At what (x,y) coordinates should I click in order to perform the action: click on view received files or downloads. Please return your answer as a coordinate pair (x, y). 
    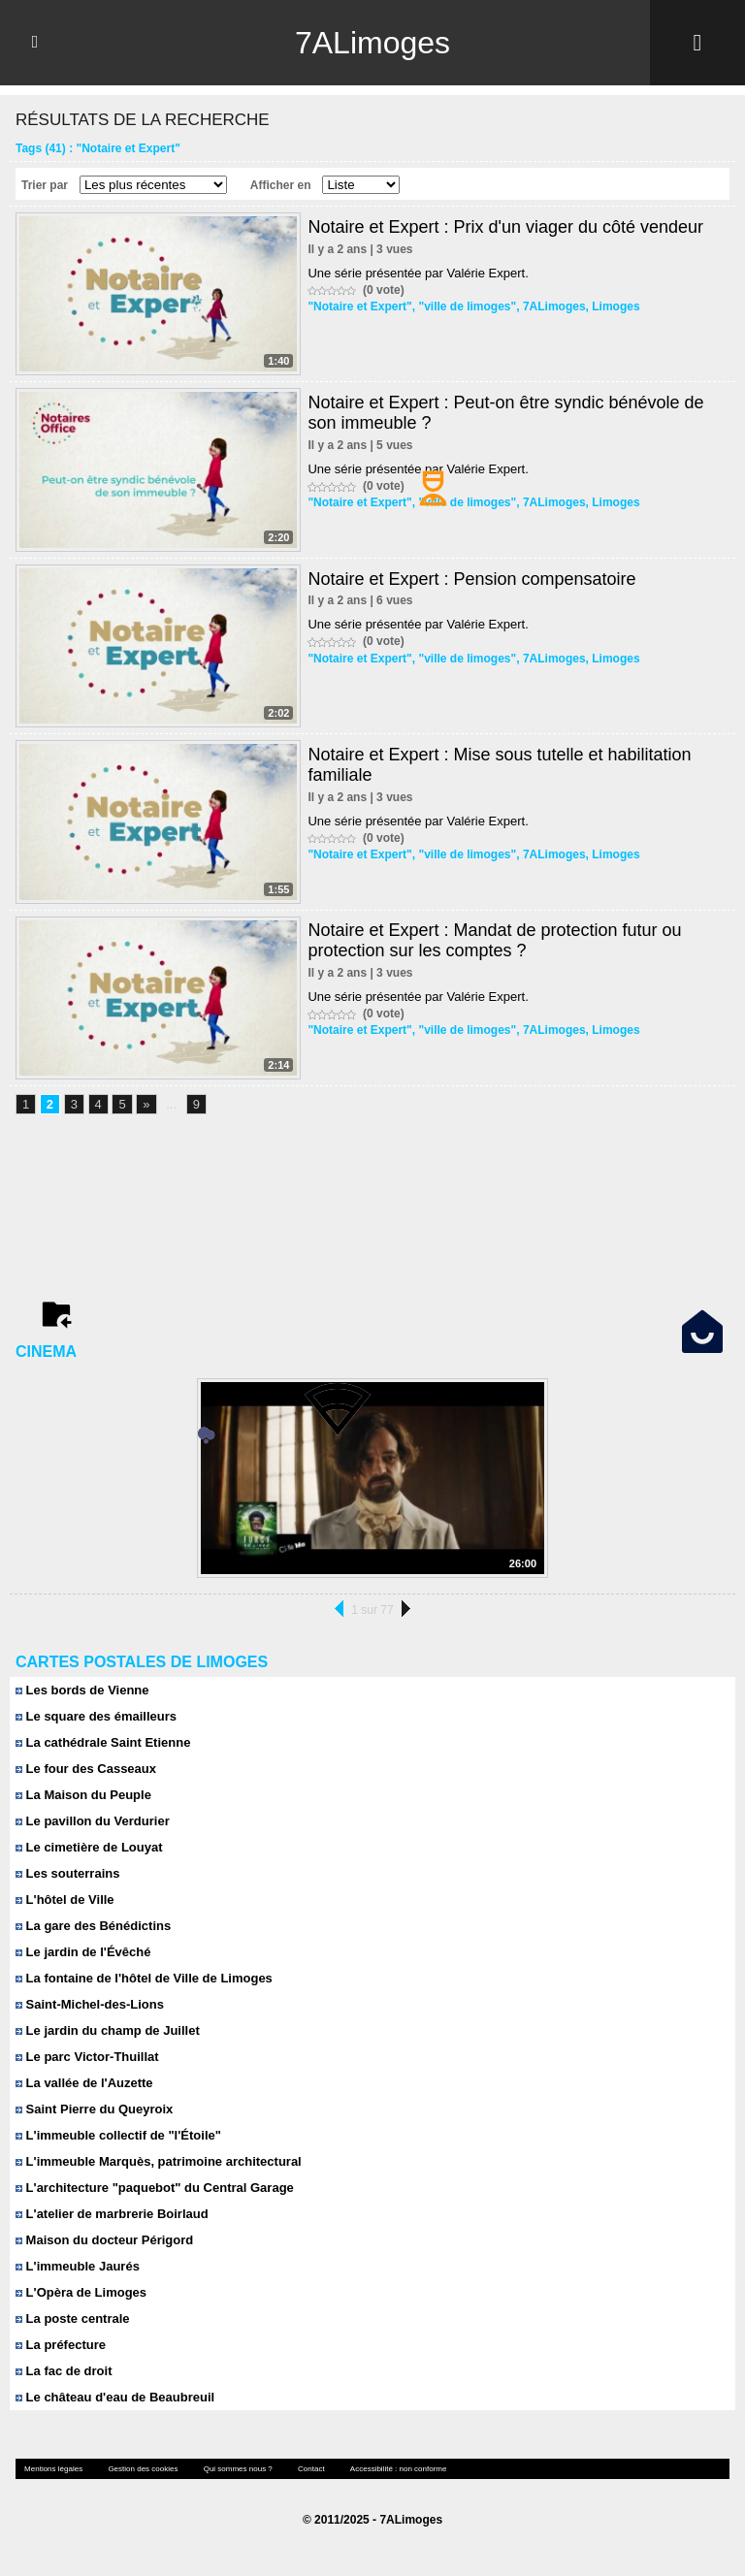
    Looking at the image, I should click on (56, 1314).